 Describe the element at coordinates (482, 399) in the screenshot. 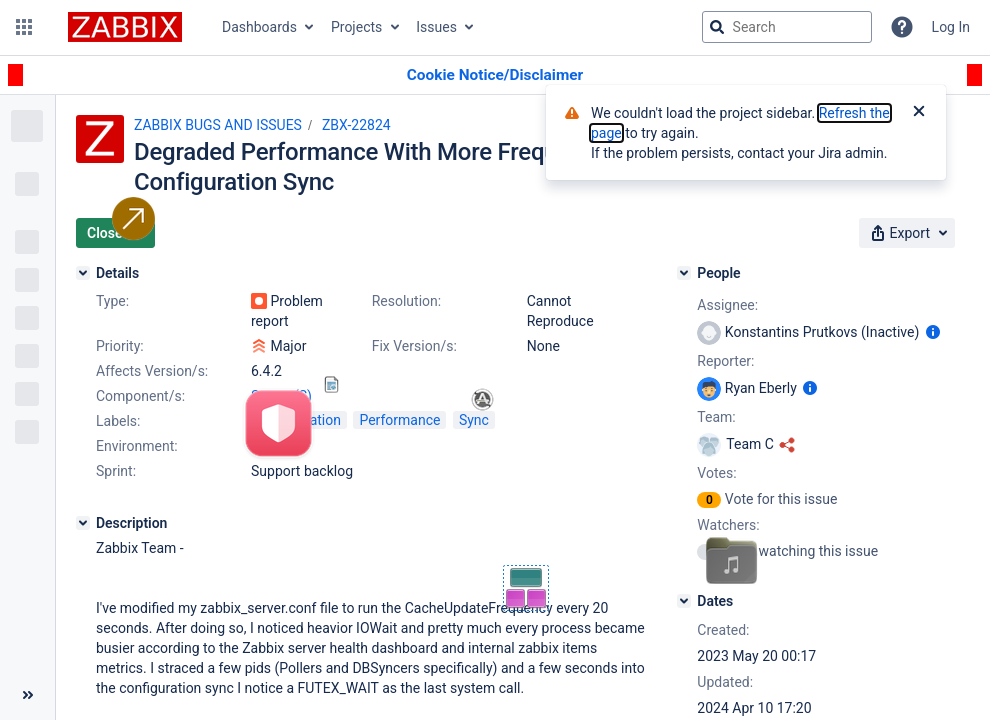

I see `check for available software updates` at that location.